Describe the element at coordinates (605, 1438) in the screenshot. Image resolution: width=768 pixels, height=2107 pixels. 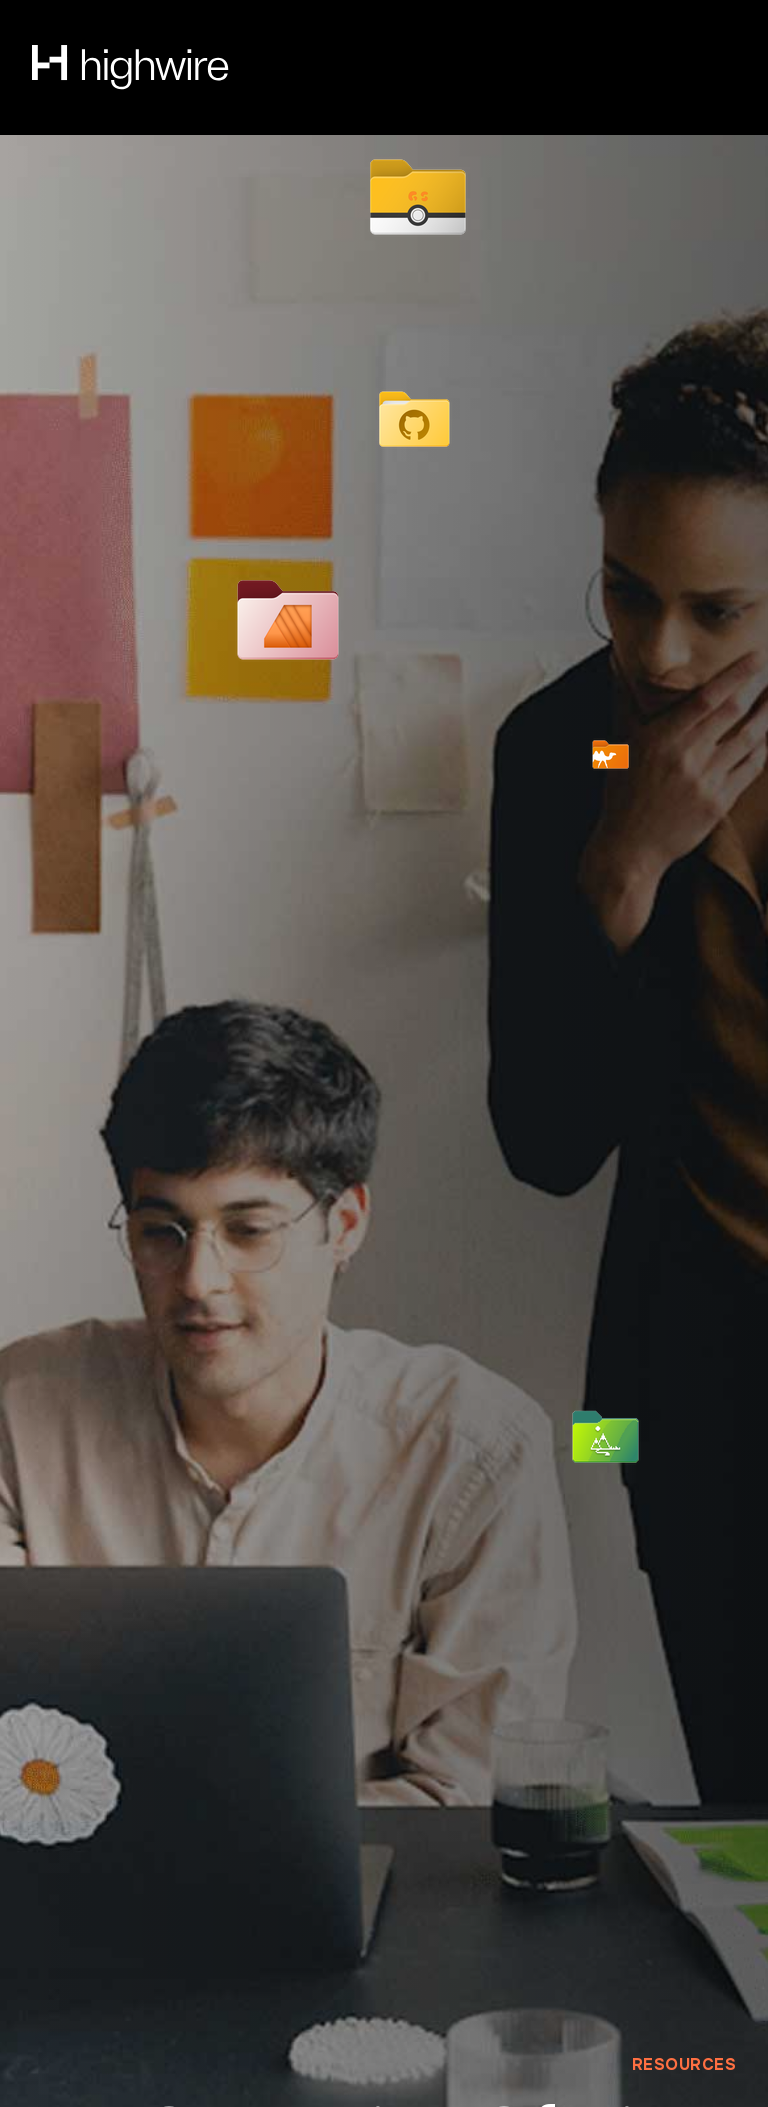
I see `open GameJolt folder` at that location.